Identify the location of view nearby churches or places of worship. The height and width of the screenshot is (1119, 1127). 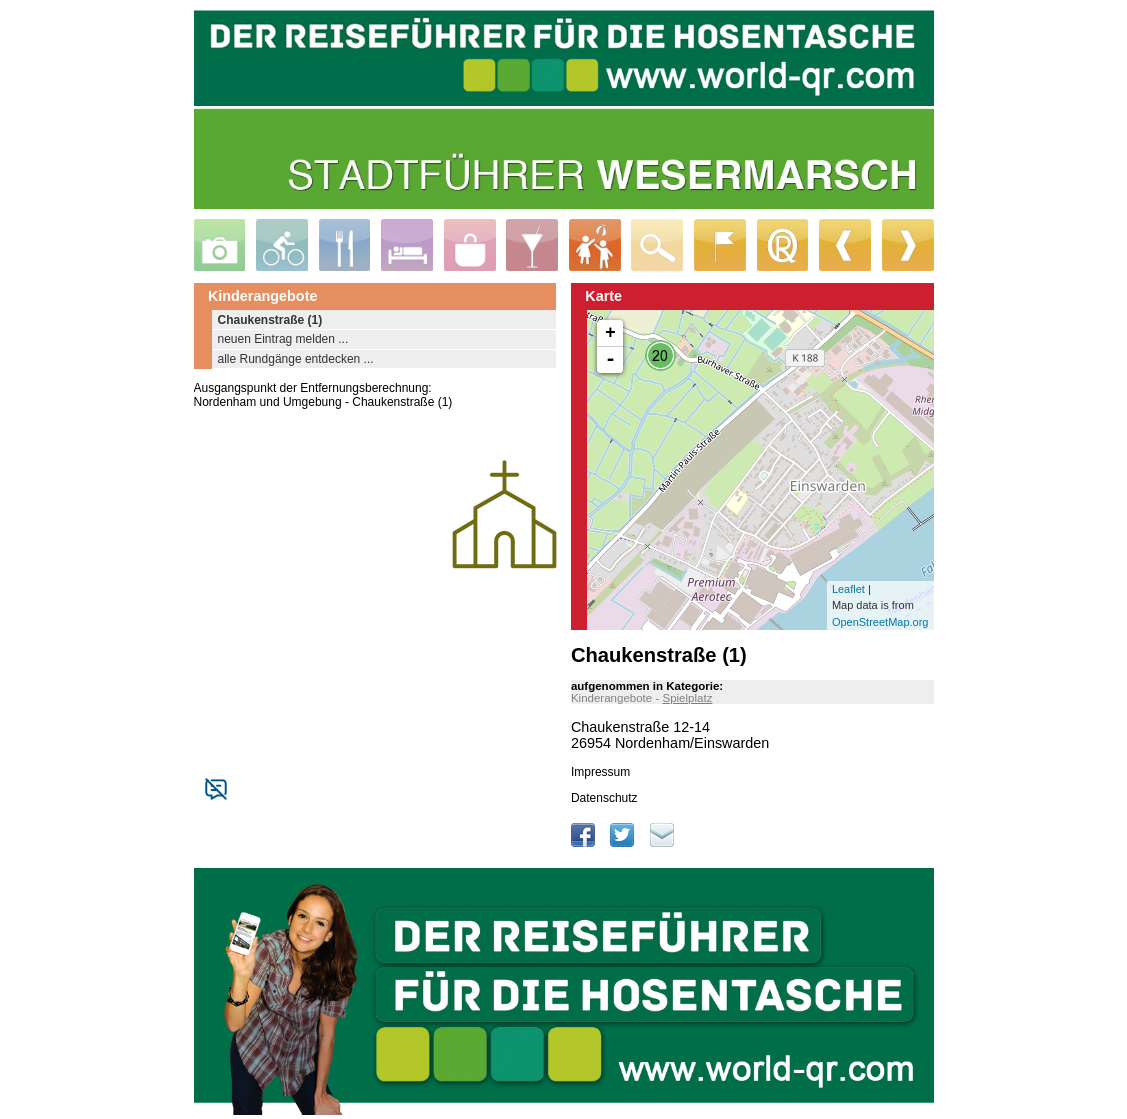
(504, 520).